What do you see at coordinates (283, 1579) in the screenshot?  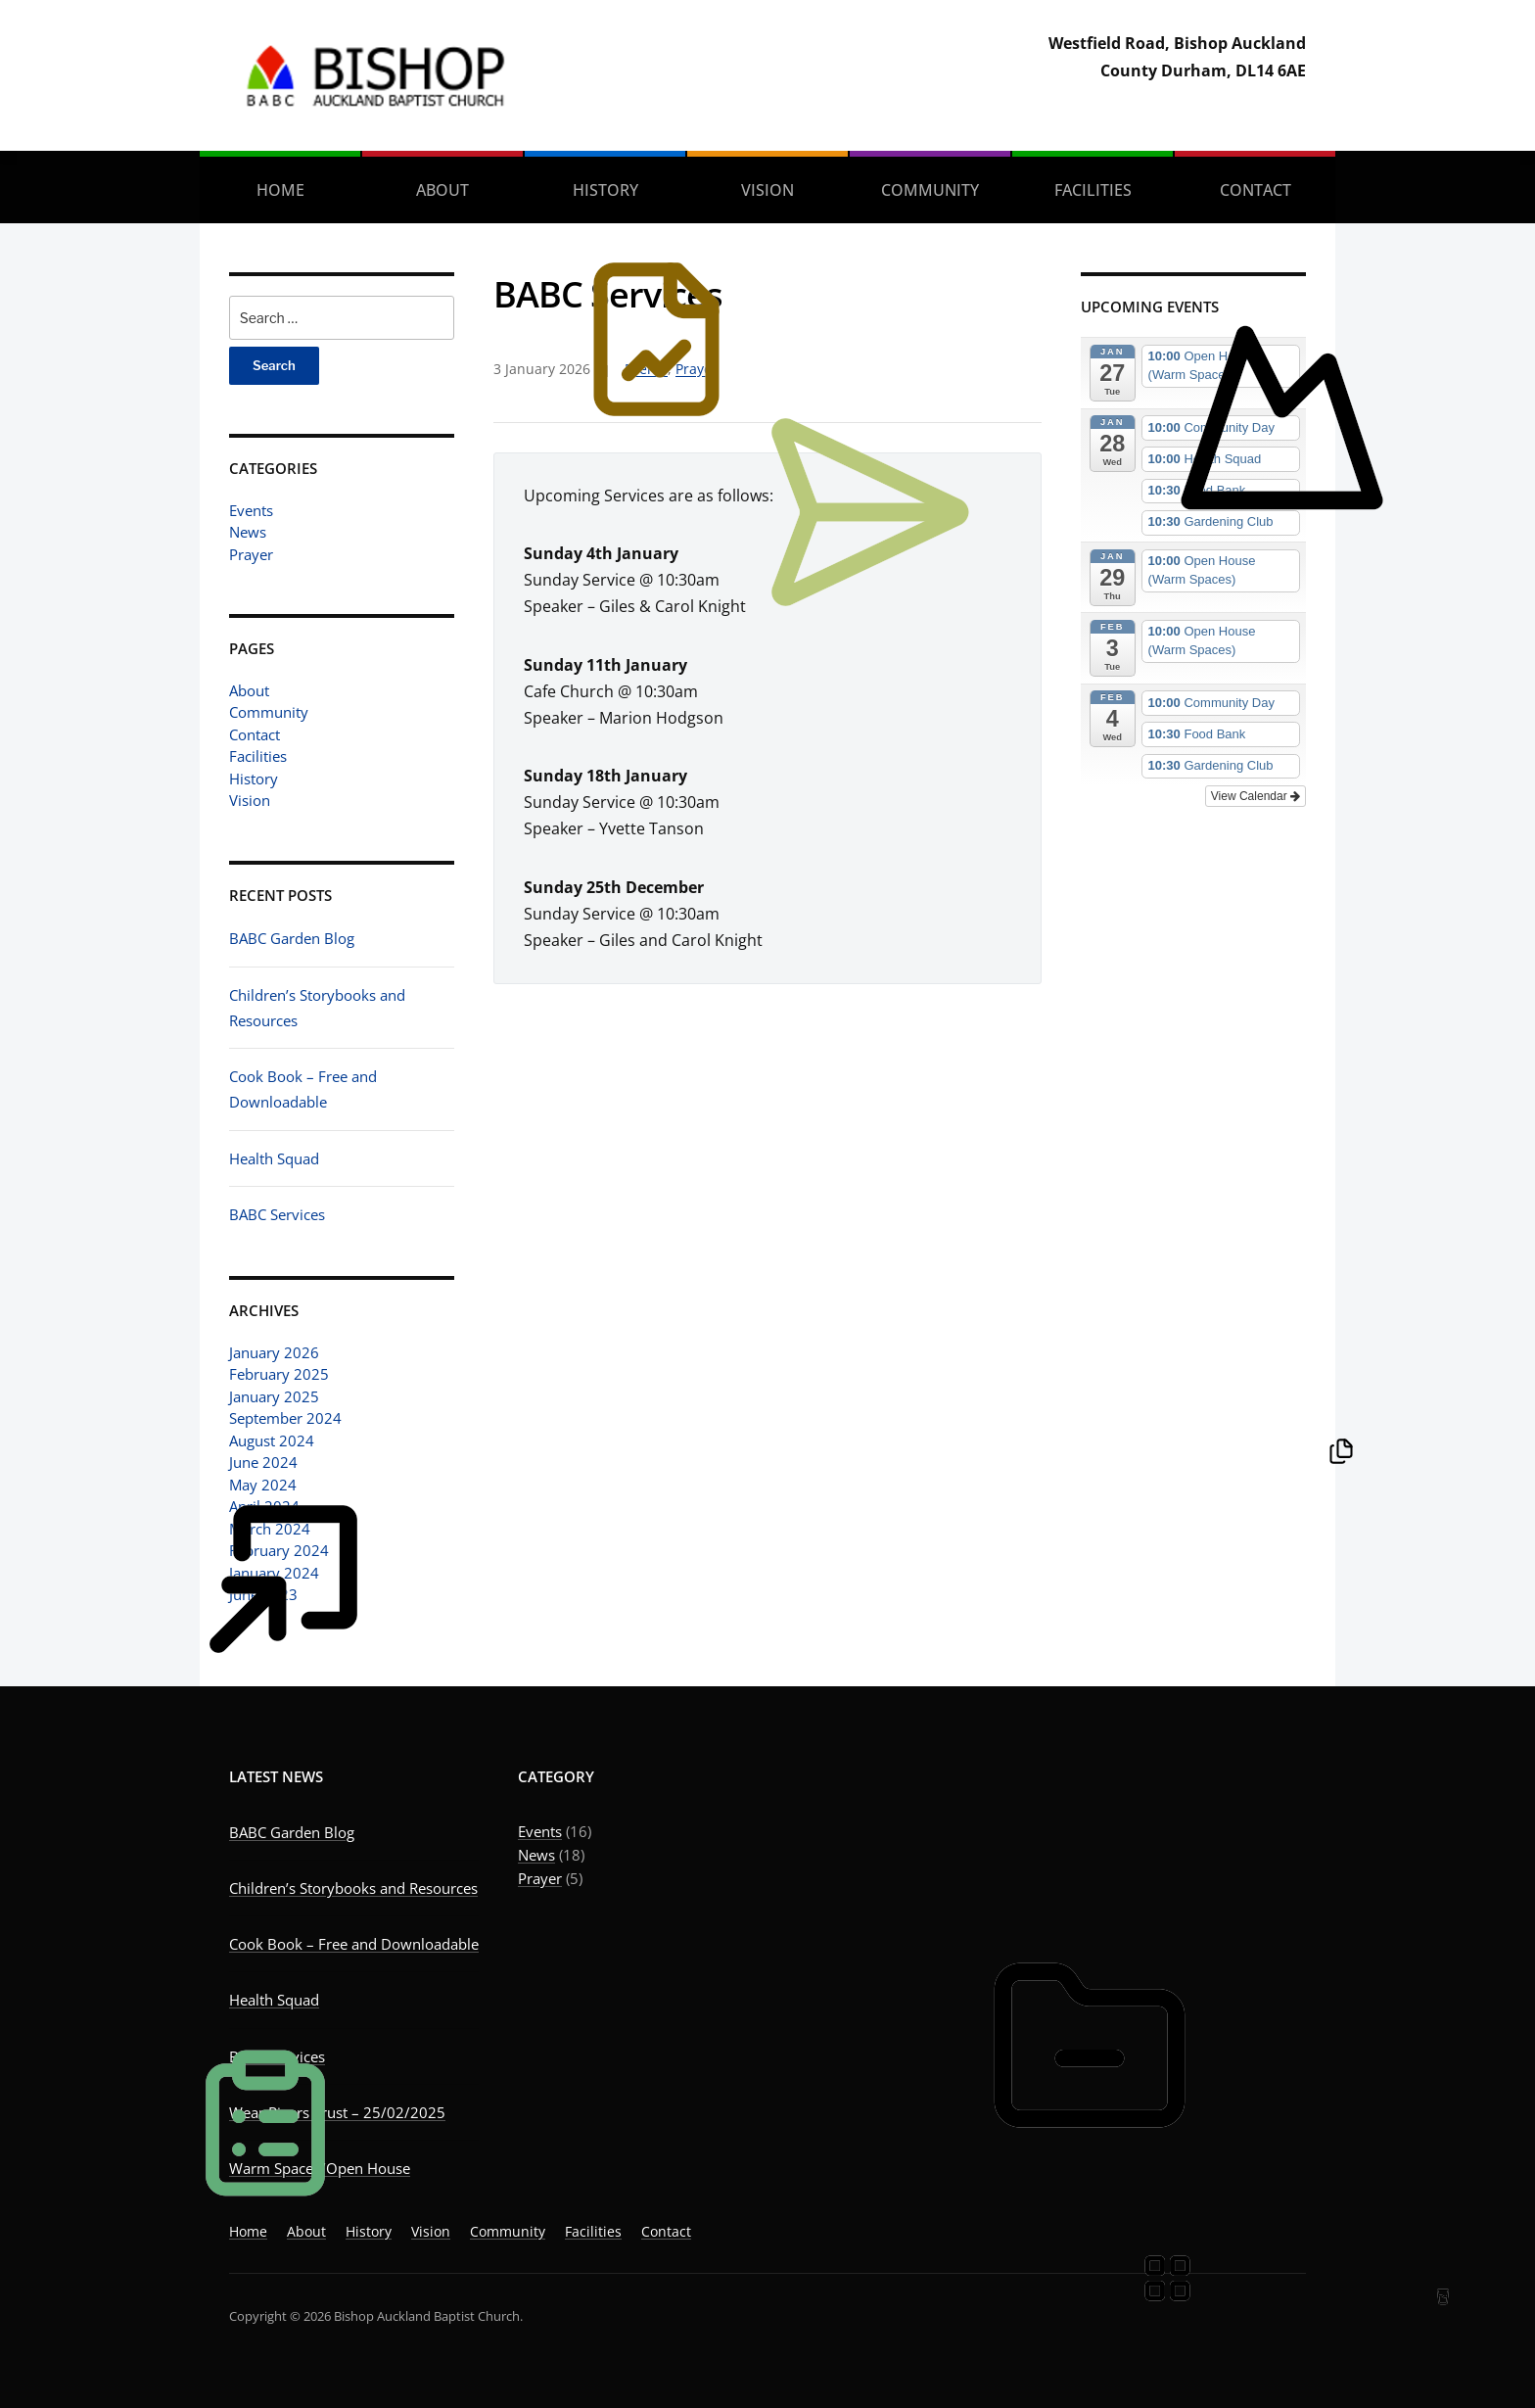 I see `open in new window` at bounding box center [283, 1579].